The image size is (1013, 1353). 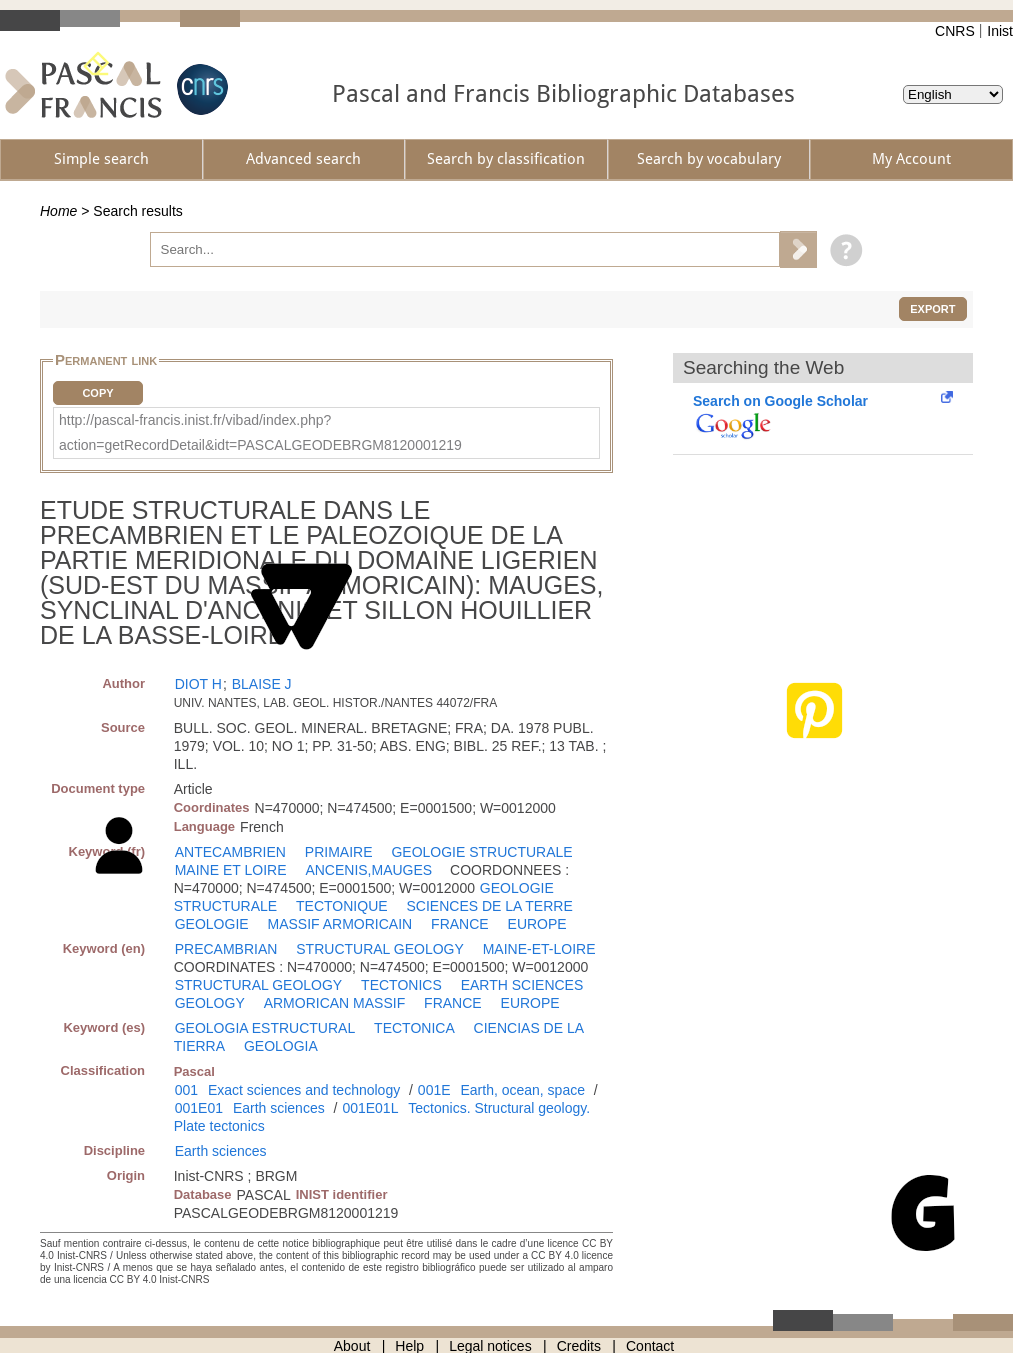 What do you see at coordinates (301, 606) in the screenshot?
I see `visit the VTEX website or platform` at bounding box center [301, 606].